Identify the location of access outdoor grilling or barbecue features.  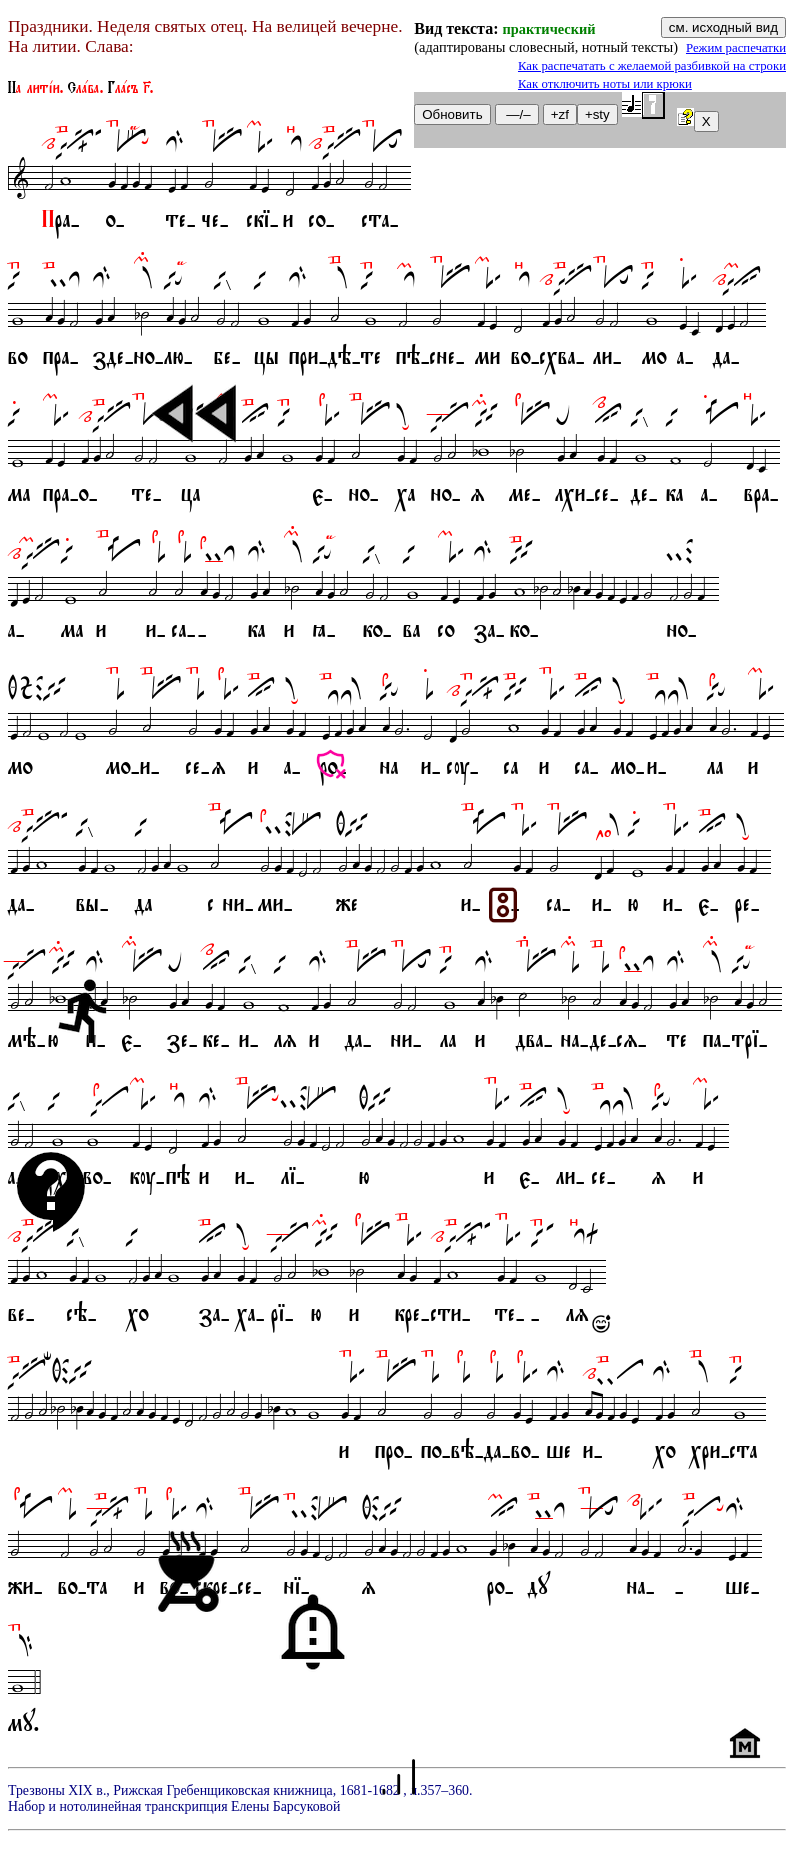
(186, 1571).